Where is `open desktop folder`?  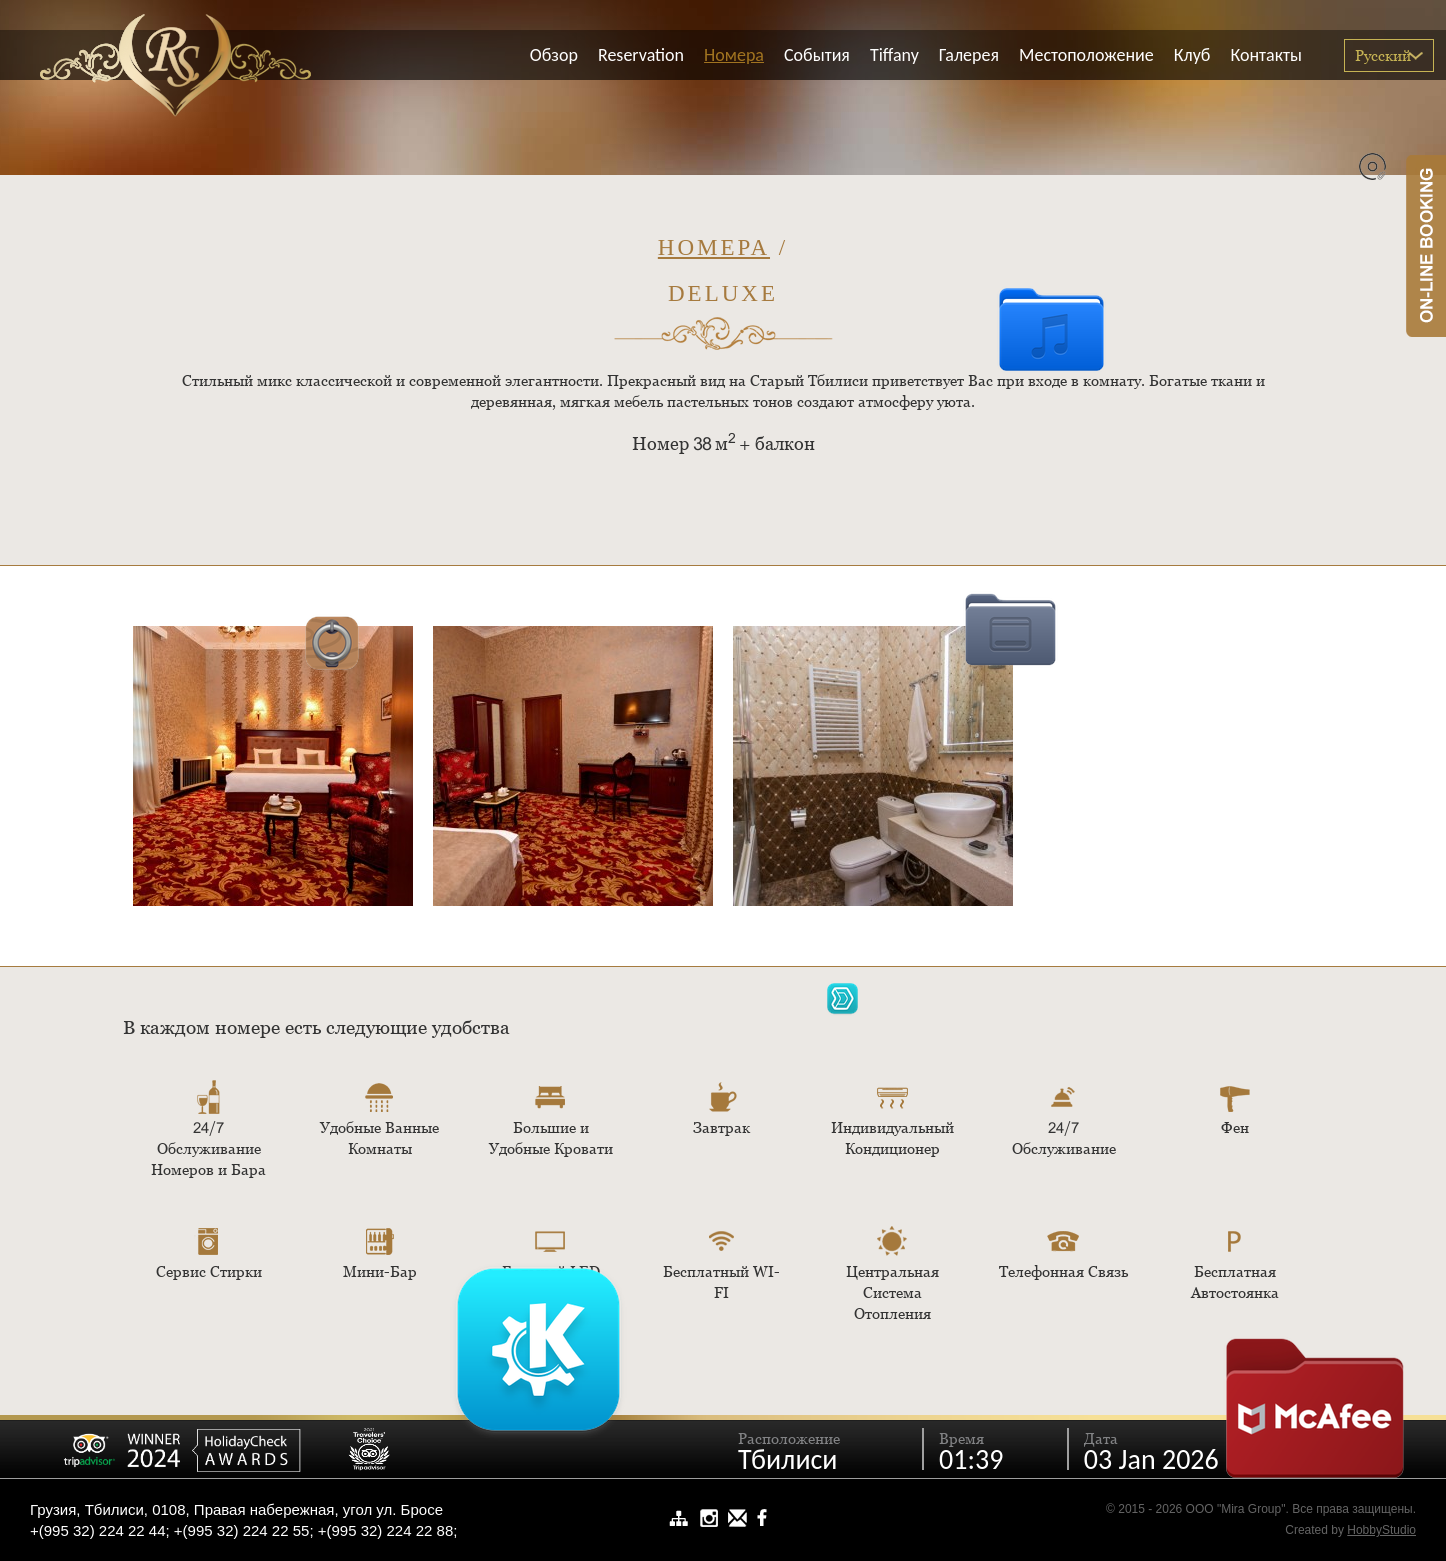
open desktop folder is located at coordinates (1010, 629).